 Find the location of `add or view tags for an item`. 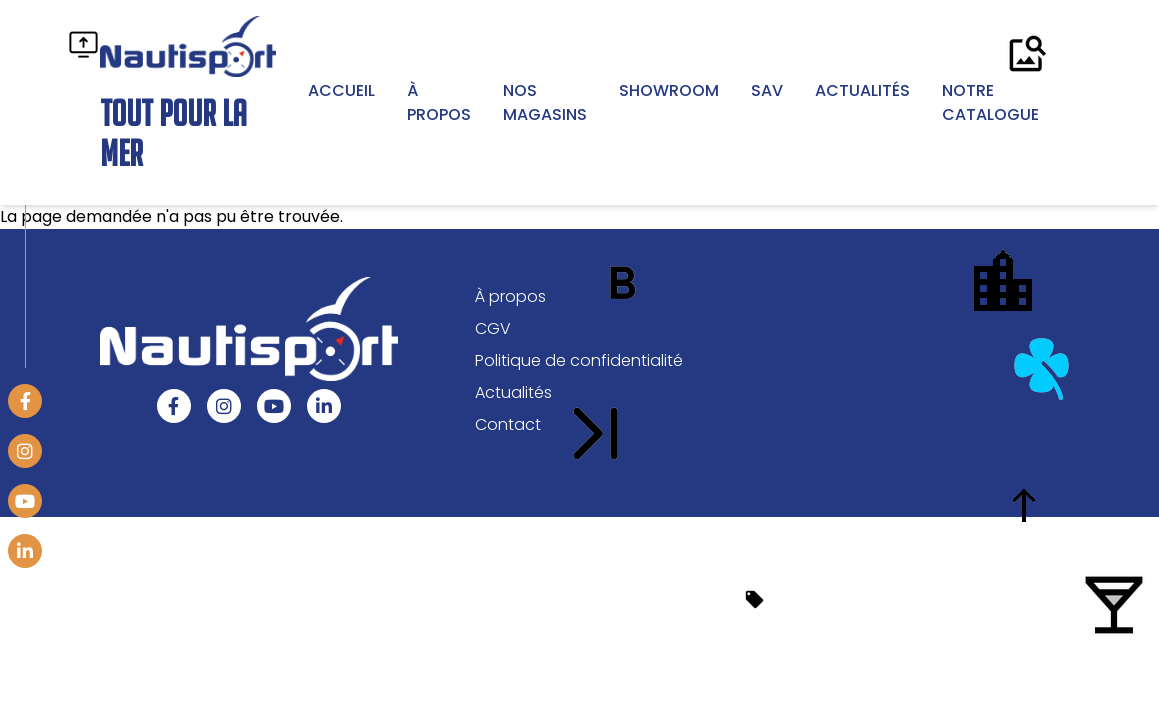

add or view tags for an item is located at coordinates (754, 599).